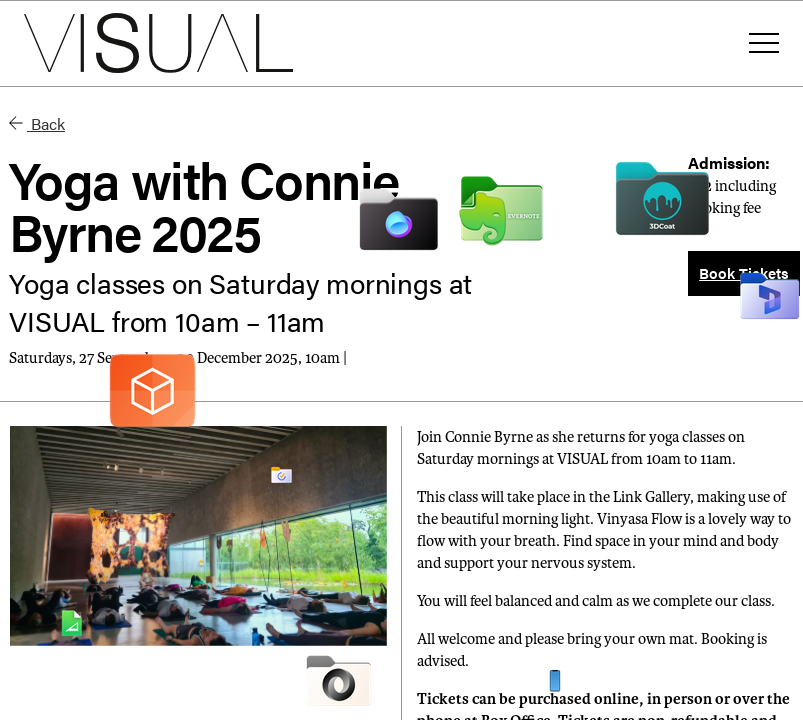  I want to click on open a 3D model file, so click(152, 387).